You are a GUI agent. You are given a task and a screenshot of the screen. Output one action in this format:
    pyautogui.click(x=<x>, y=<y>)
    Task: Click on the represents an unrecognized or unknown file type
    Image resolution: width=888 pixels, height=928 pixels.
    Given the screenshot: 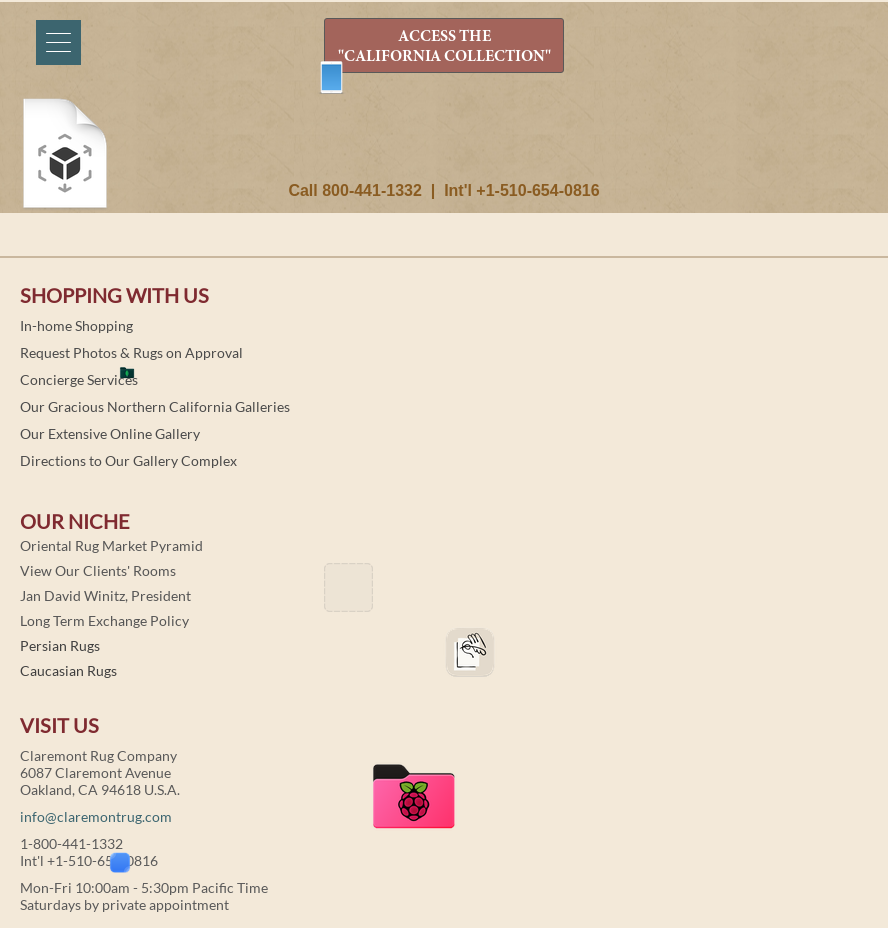 What is the action you would take?
    pyautogui.click(x=348, y=587)
    